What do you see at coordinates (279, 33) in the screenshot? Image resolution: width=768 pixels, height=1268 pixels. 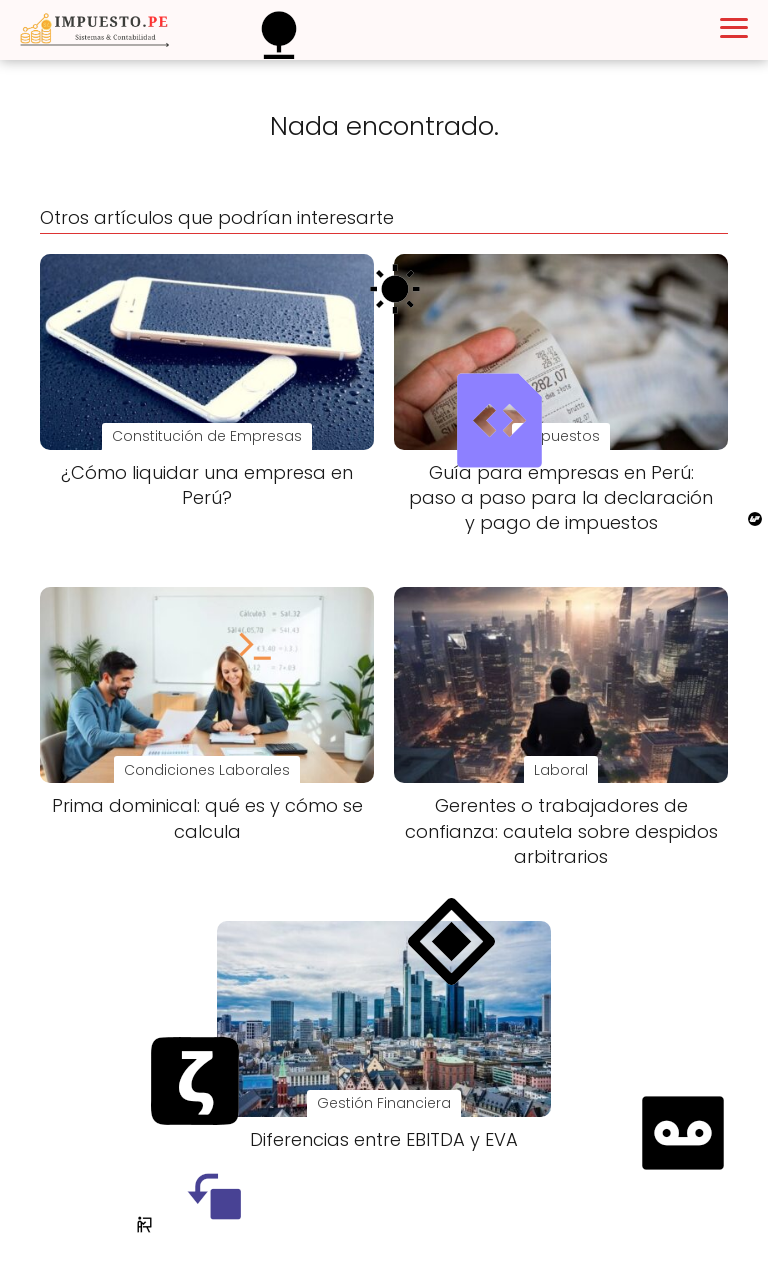 I see `view pinned location on map` at bounding box center [279, 33].